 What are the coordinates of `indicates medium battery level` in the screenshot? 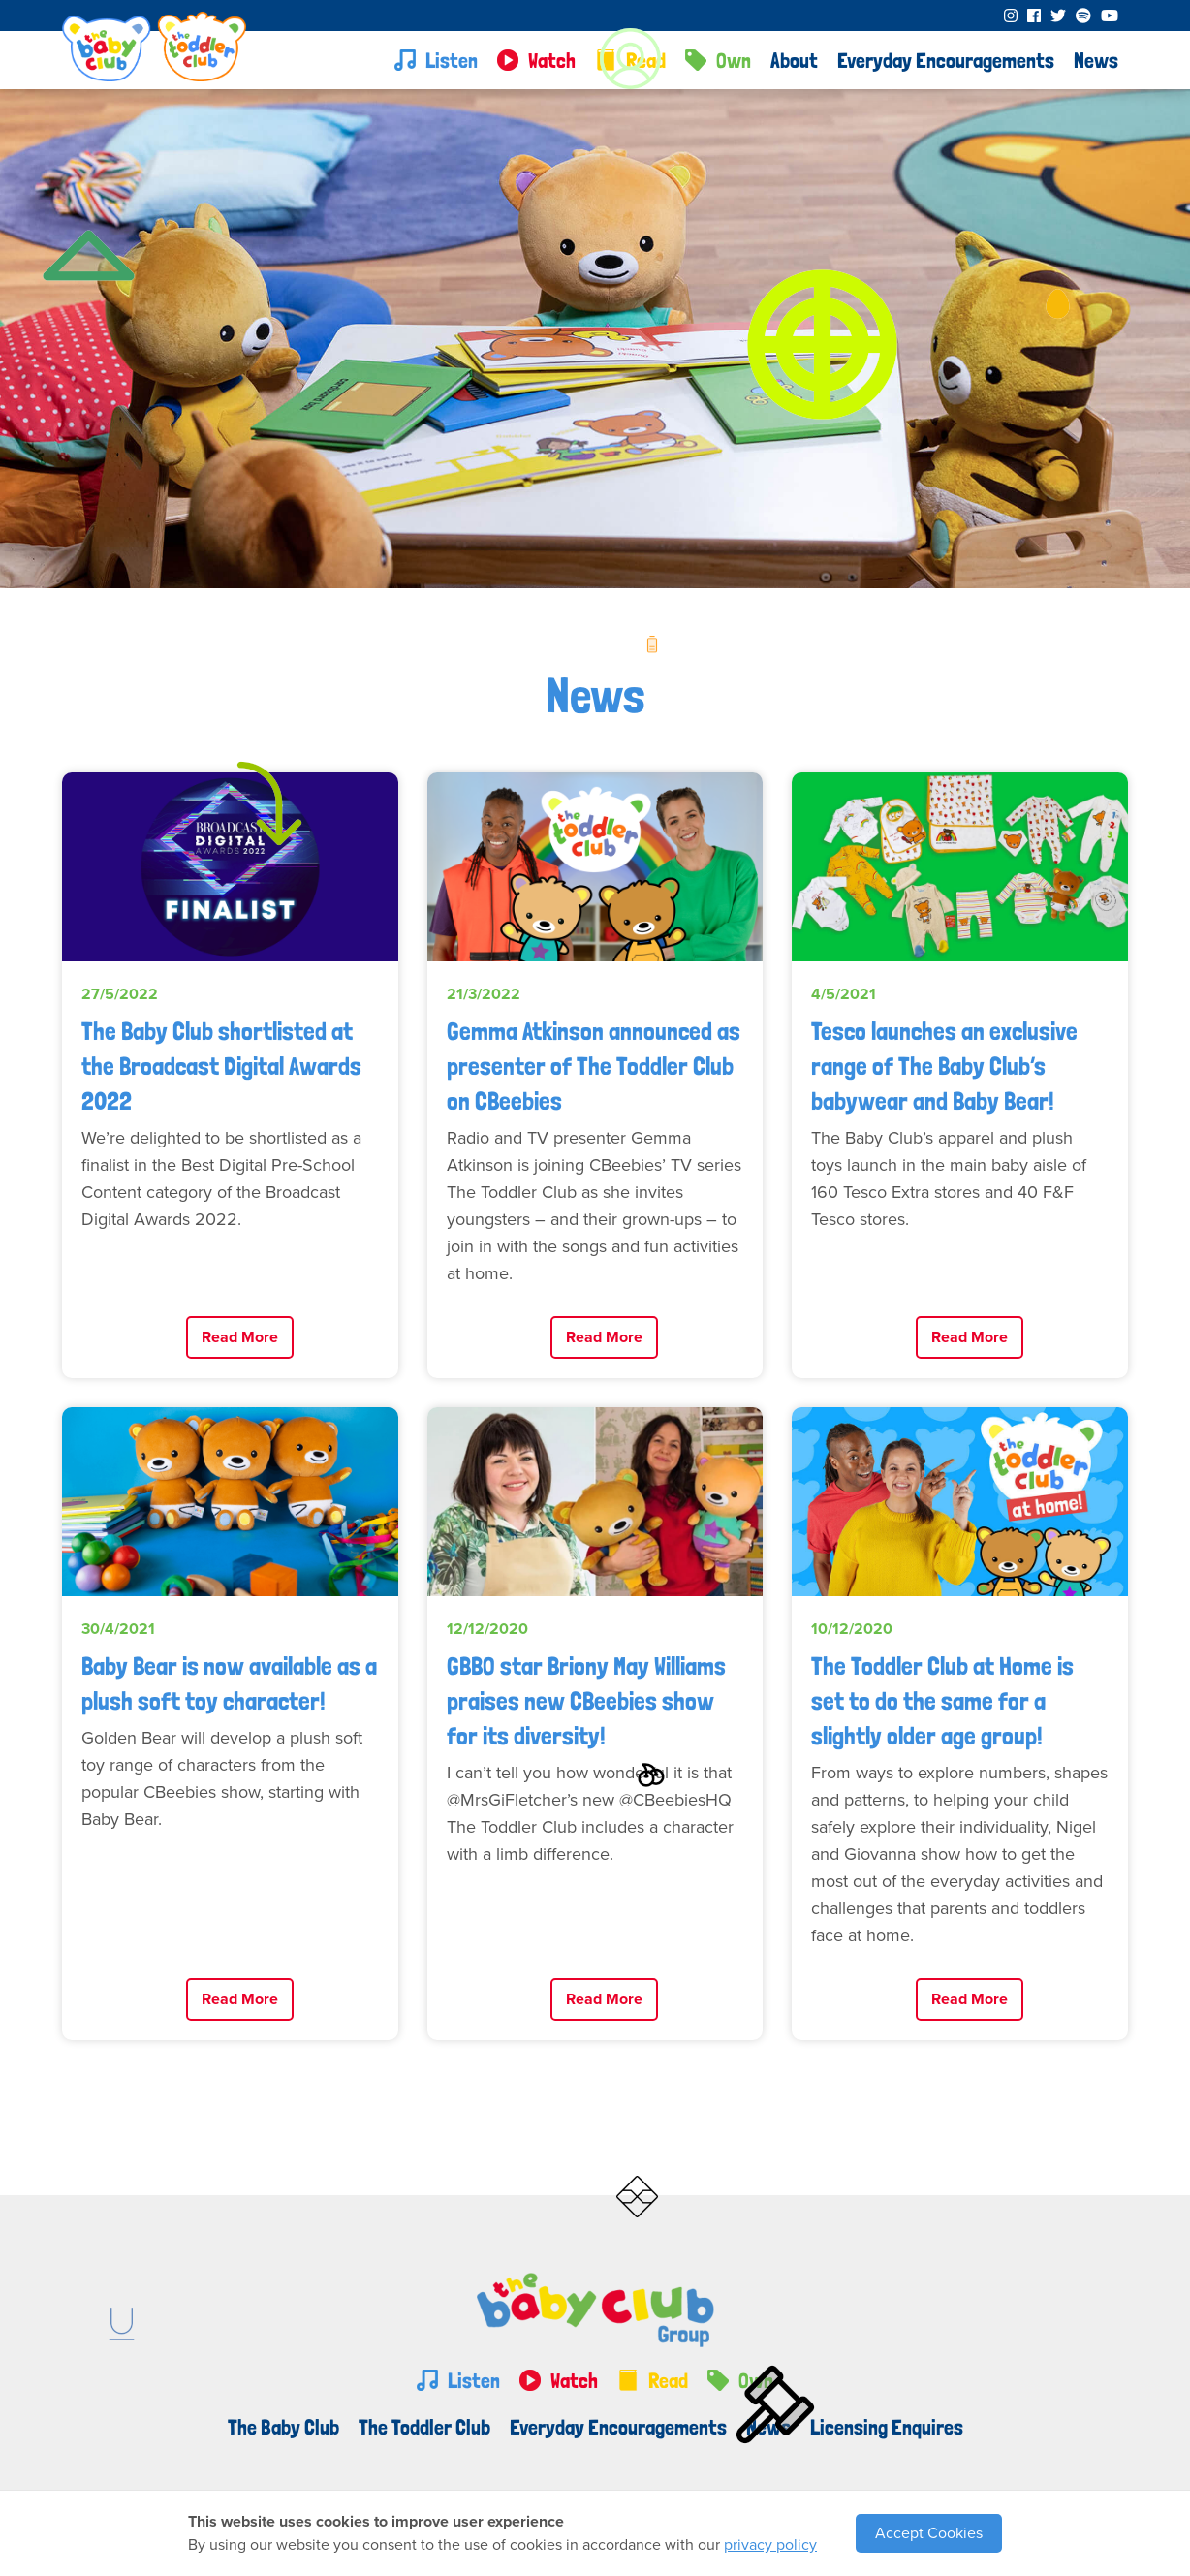 It's located at (652, 644).